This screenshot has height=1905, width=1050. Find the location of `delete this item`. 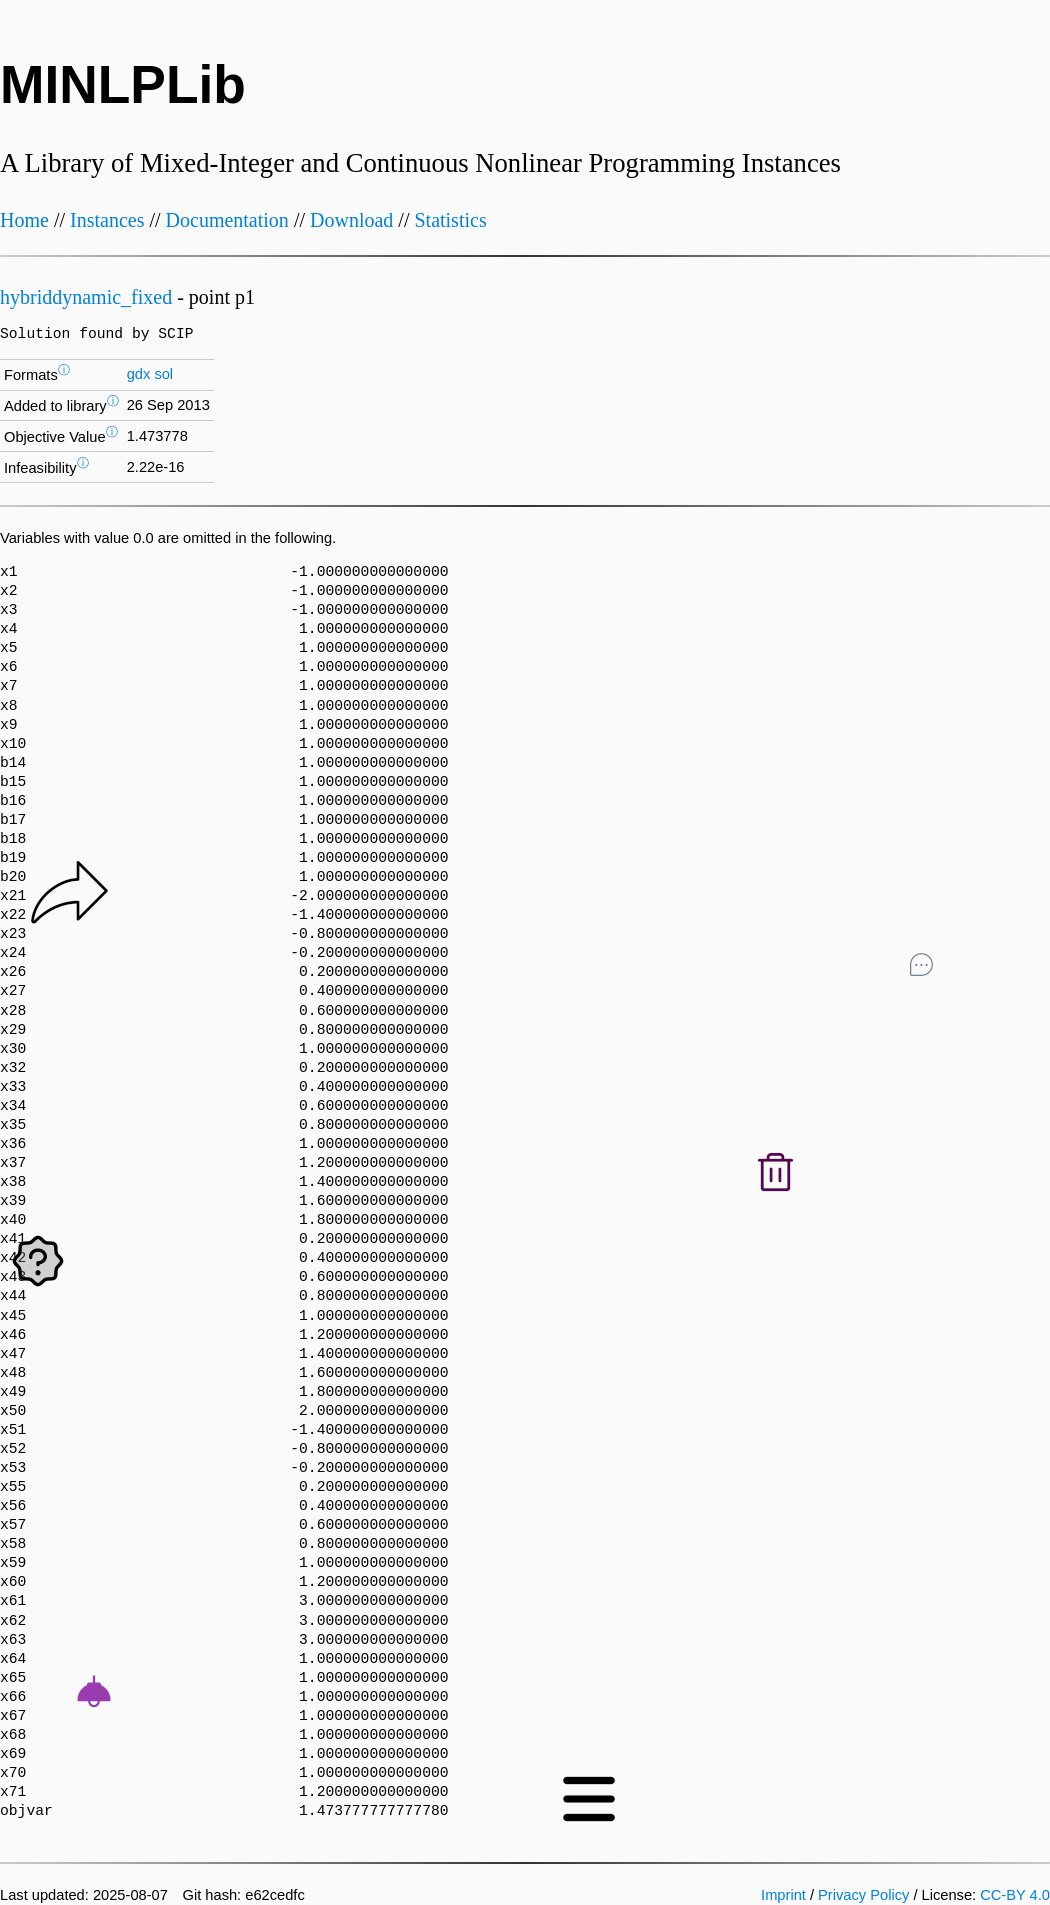

delete this item is located at coordinates (775, 1173).